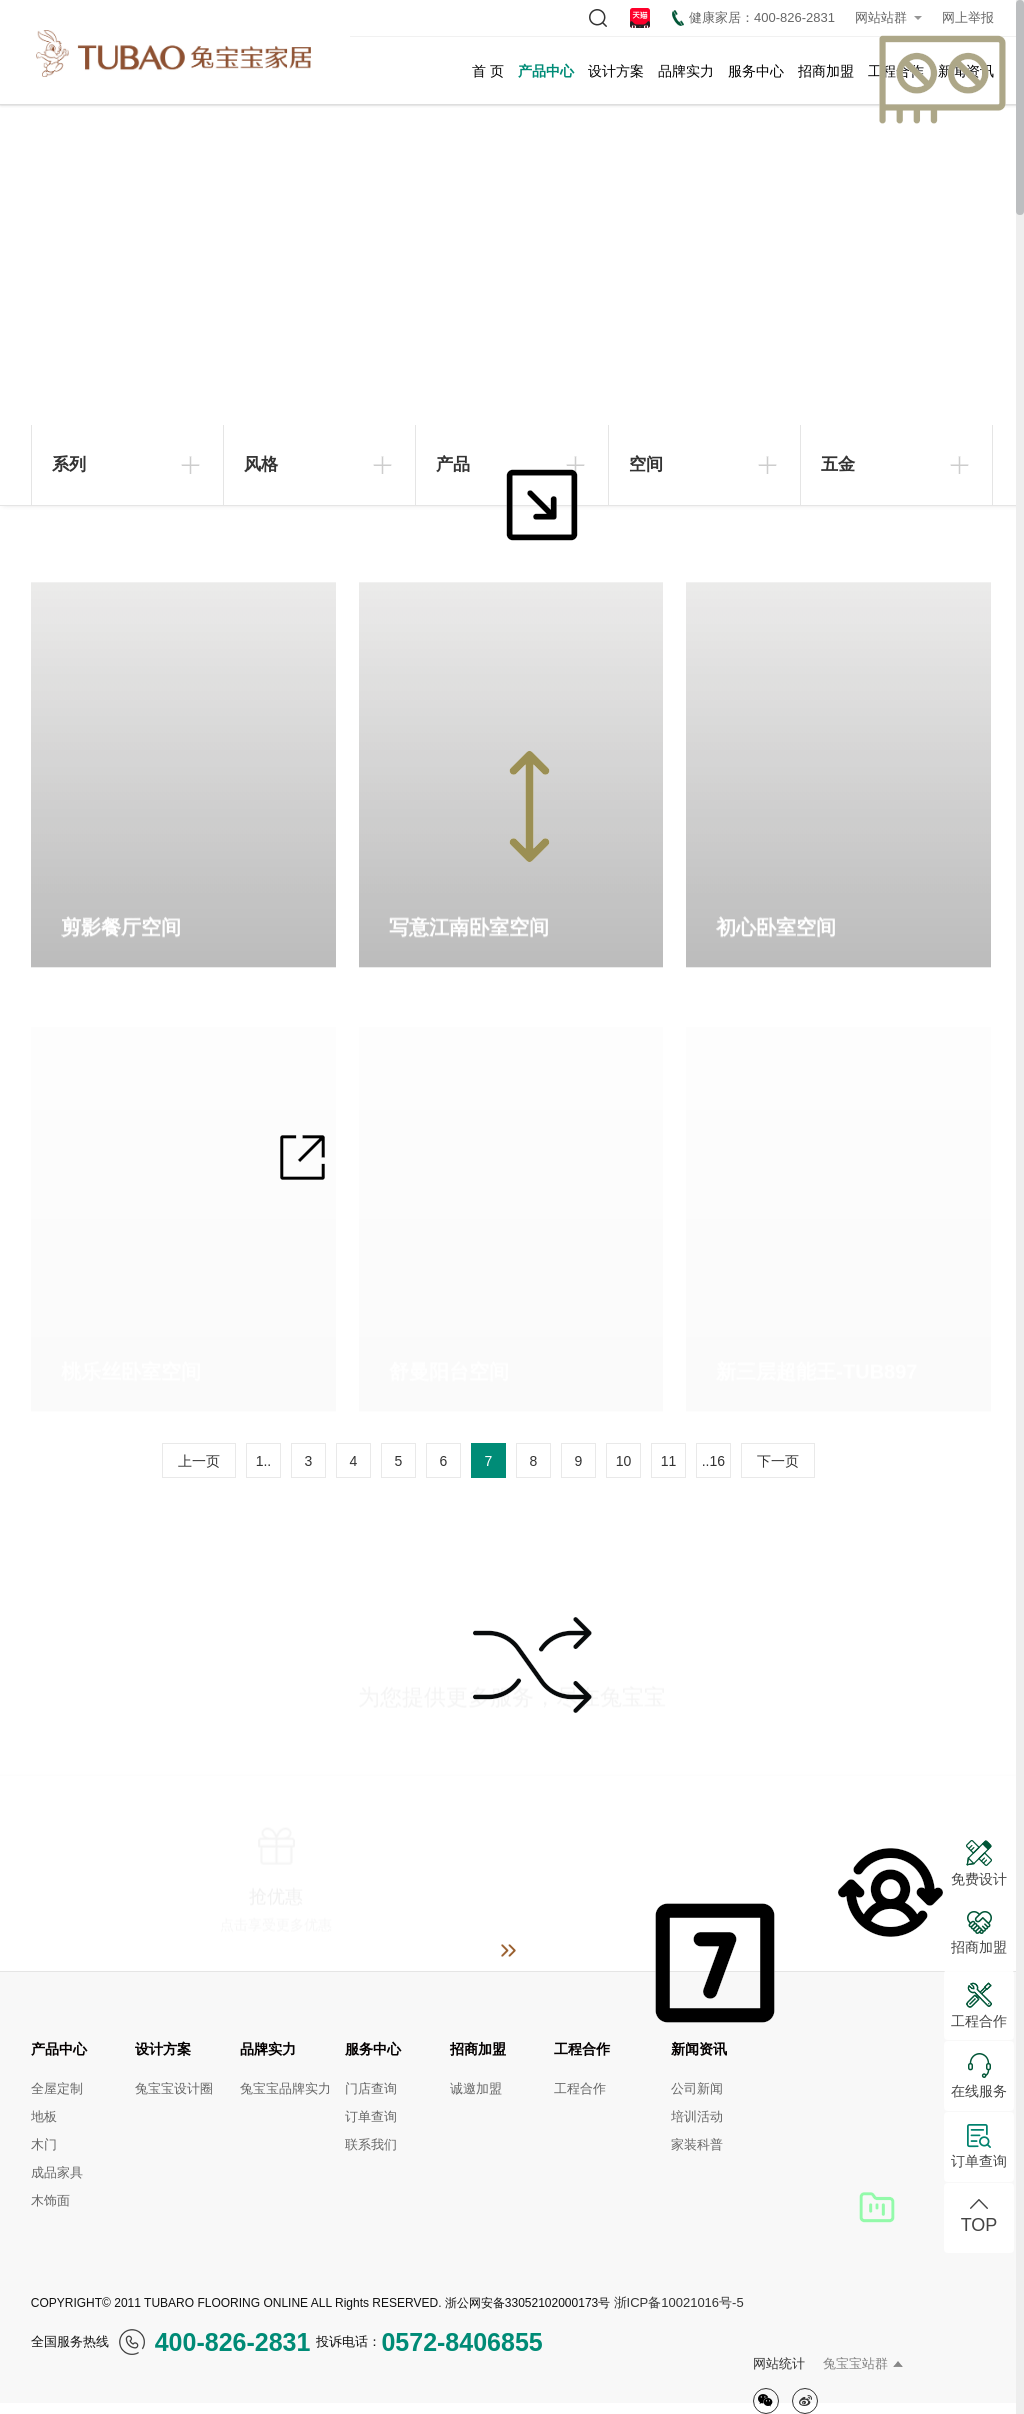  Describe the element at coordinates (890, 1892) in the screenshot. I see `switch between user accounts` at that location.